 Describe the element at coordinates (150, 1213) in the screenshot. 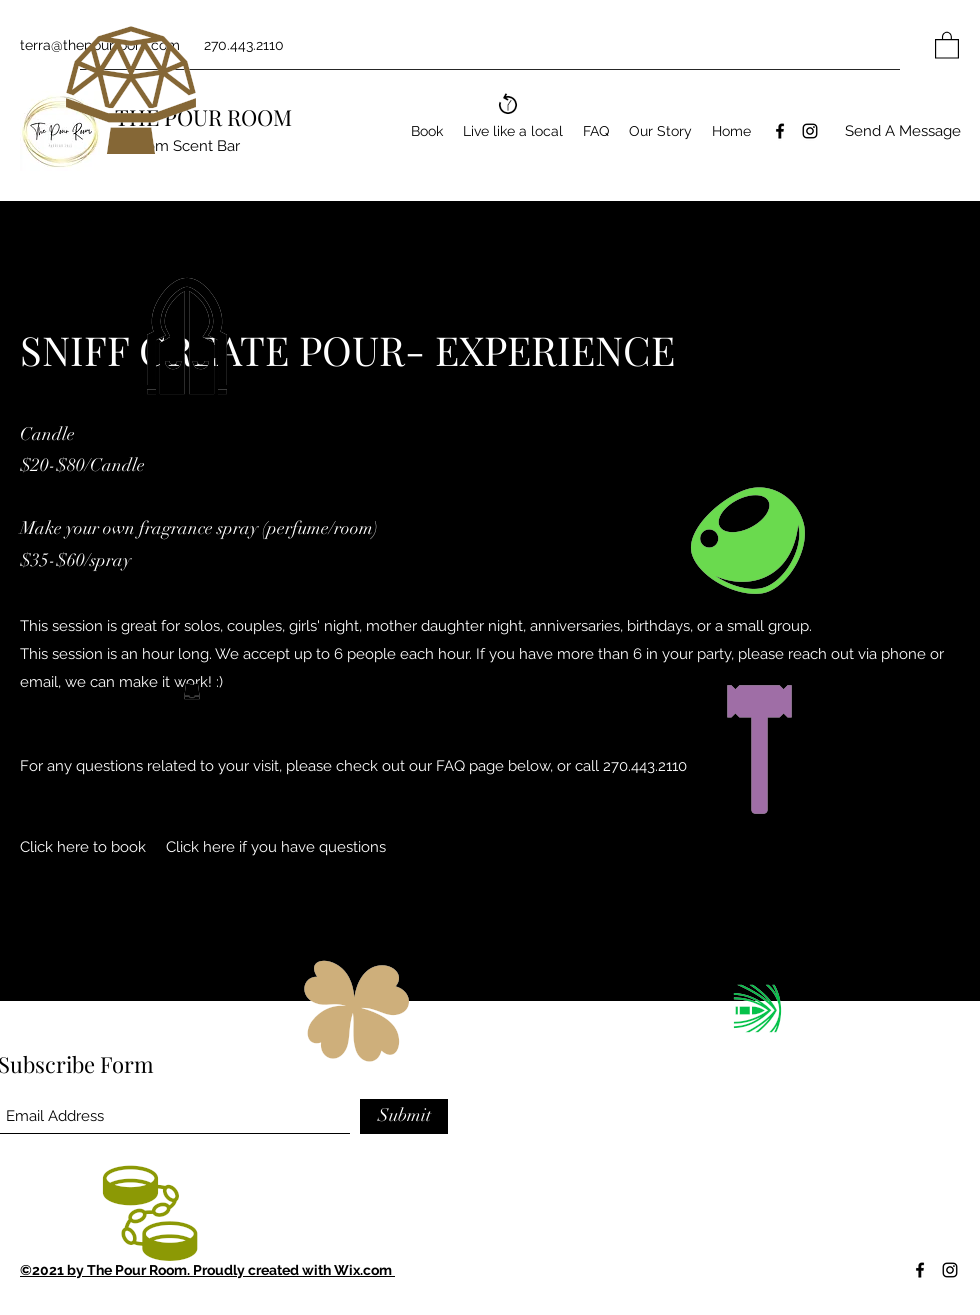

I see `indicates a prisoner or captive character status` at that location.